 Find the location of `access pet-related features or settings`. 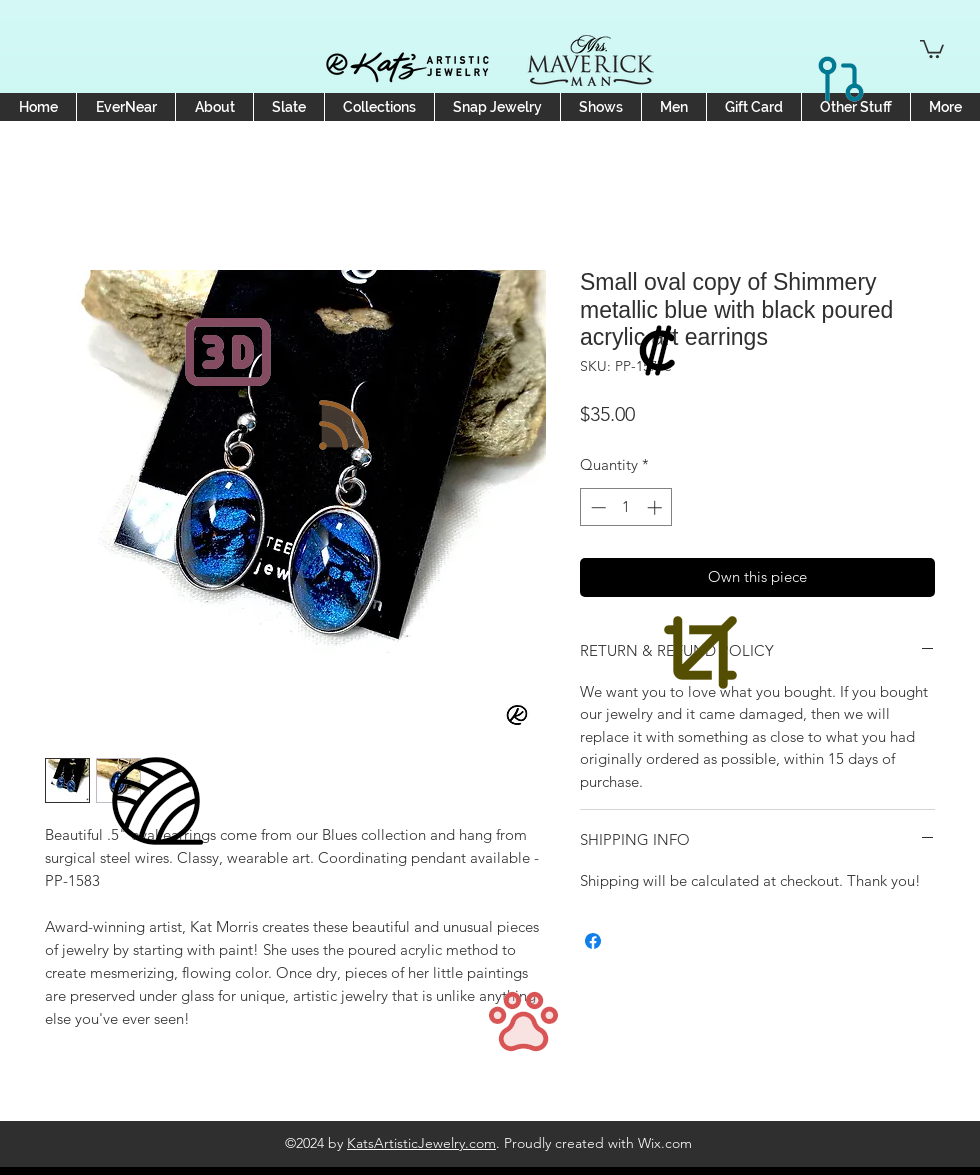

access pet-related features or settings is located at coordinates (523, 1021).